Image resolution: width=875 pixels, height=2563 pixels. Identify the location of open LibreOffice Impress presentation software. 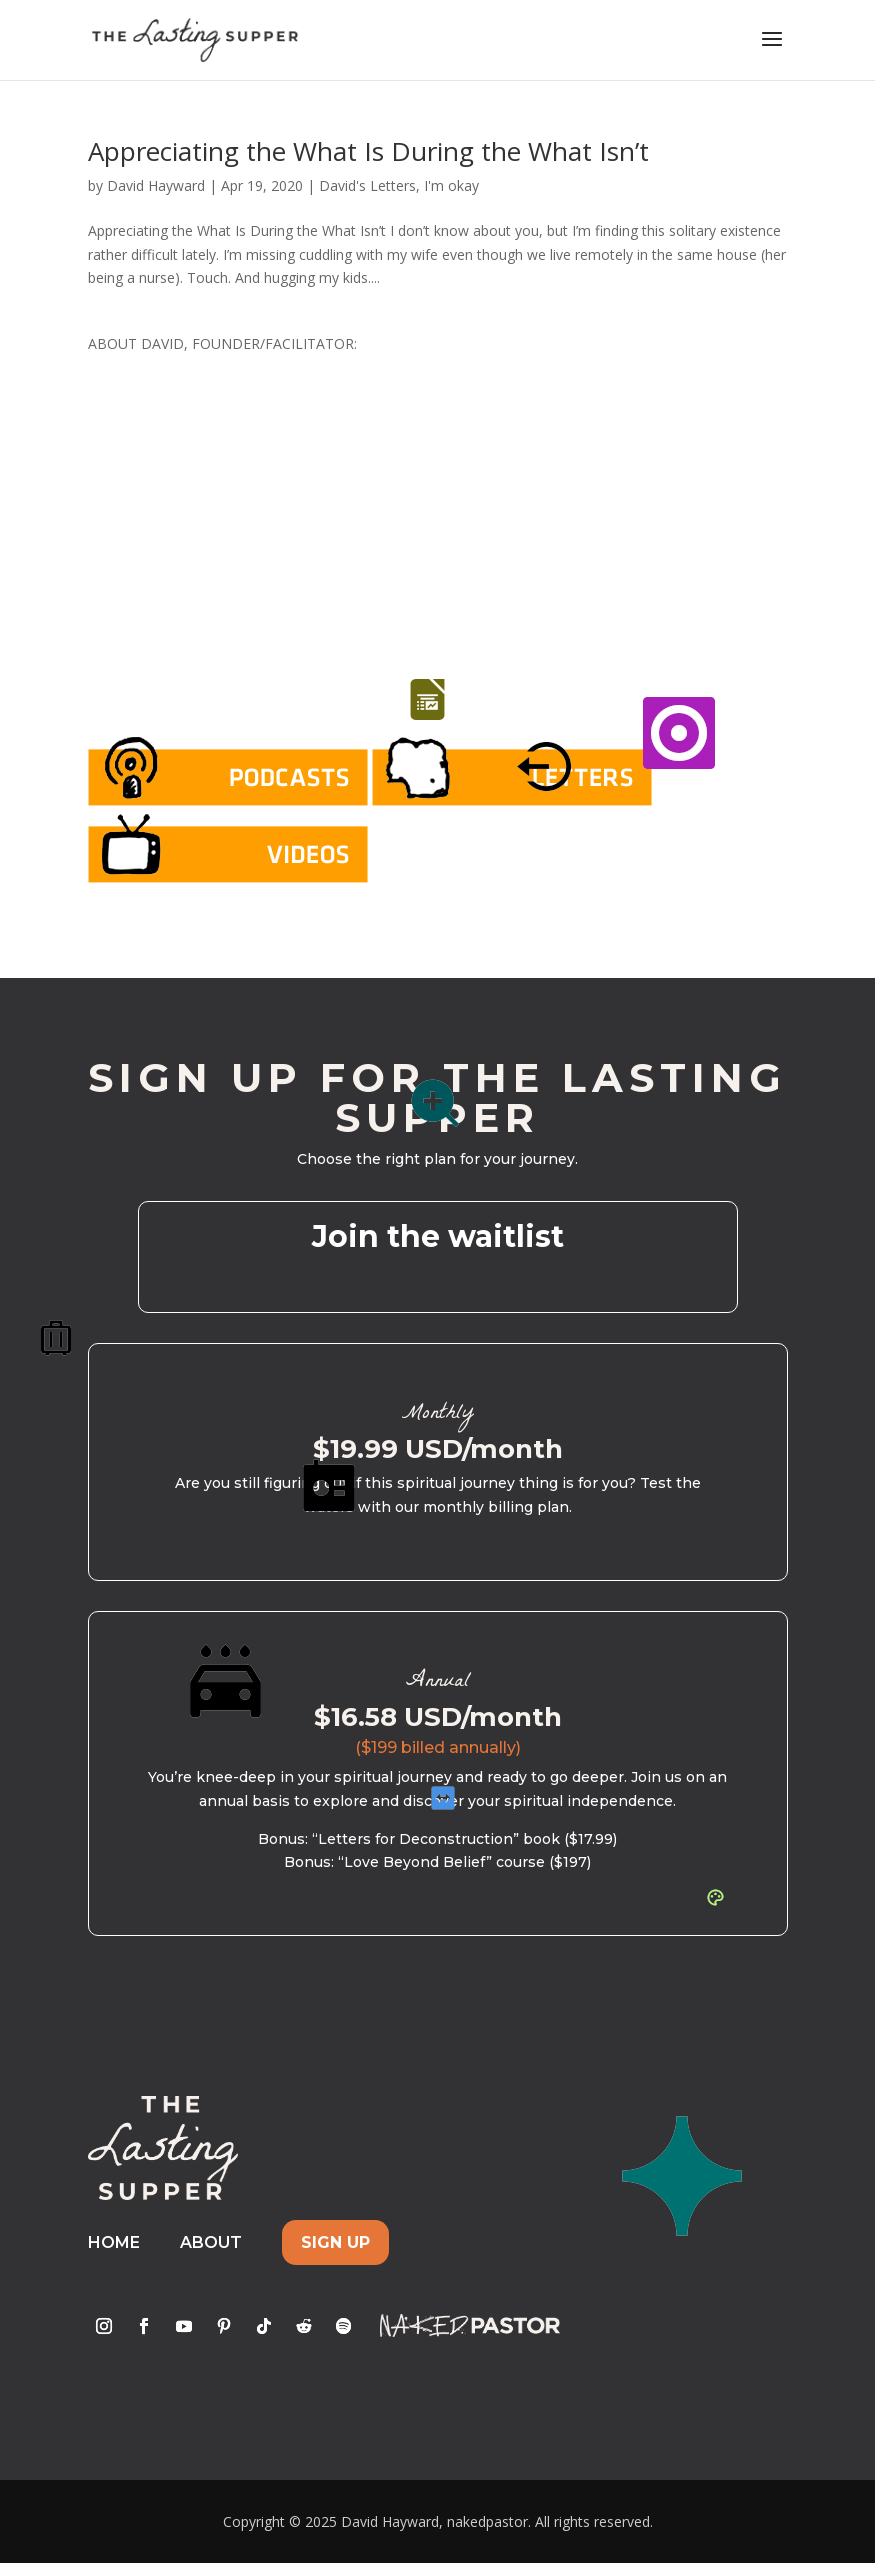
(427, 699).